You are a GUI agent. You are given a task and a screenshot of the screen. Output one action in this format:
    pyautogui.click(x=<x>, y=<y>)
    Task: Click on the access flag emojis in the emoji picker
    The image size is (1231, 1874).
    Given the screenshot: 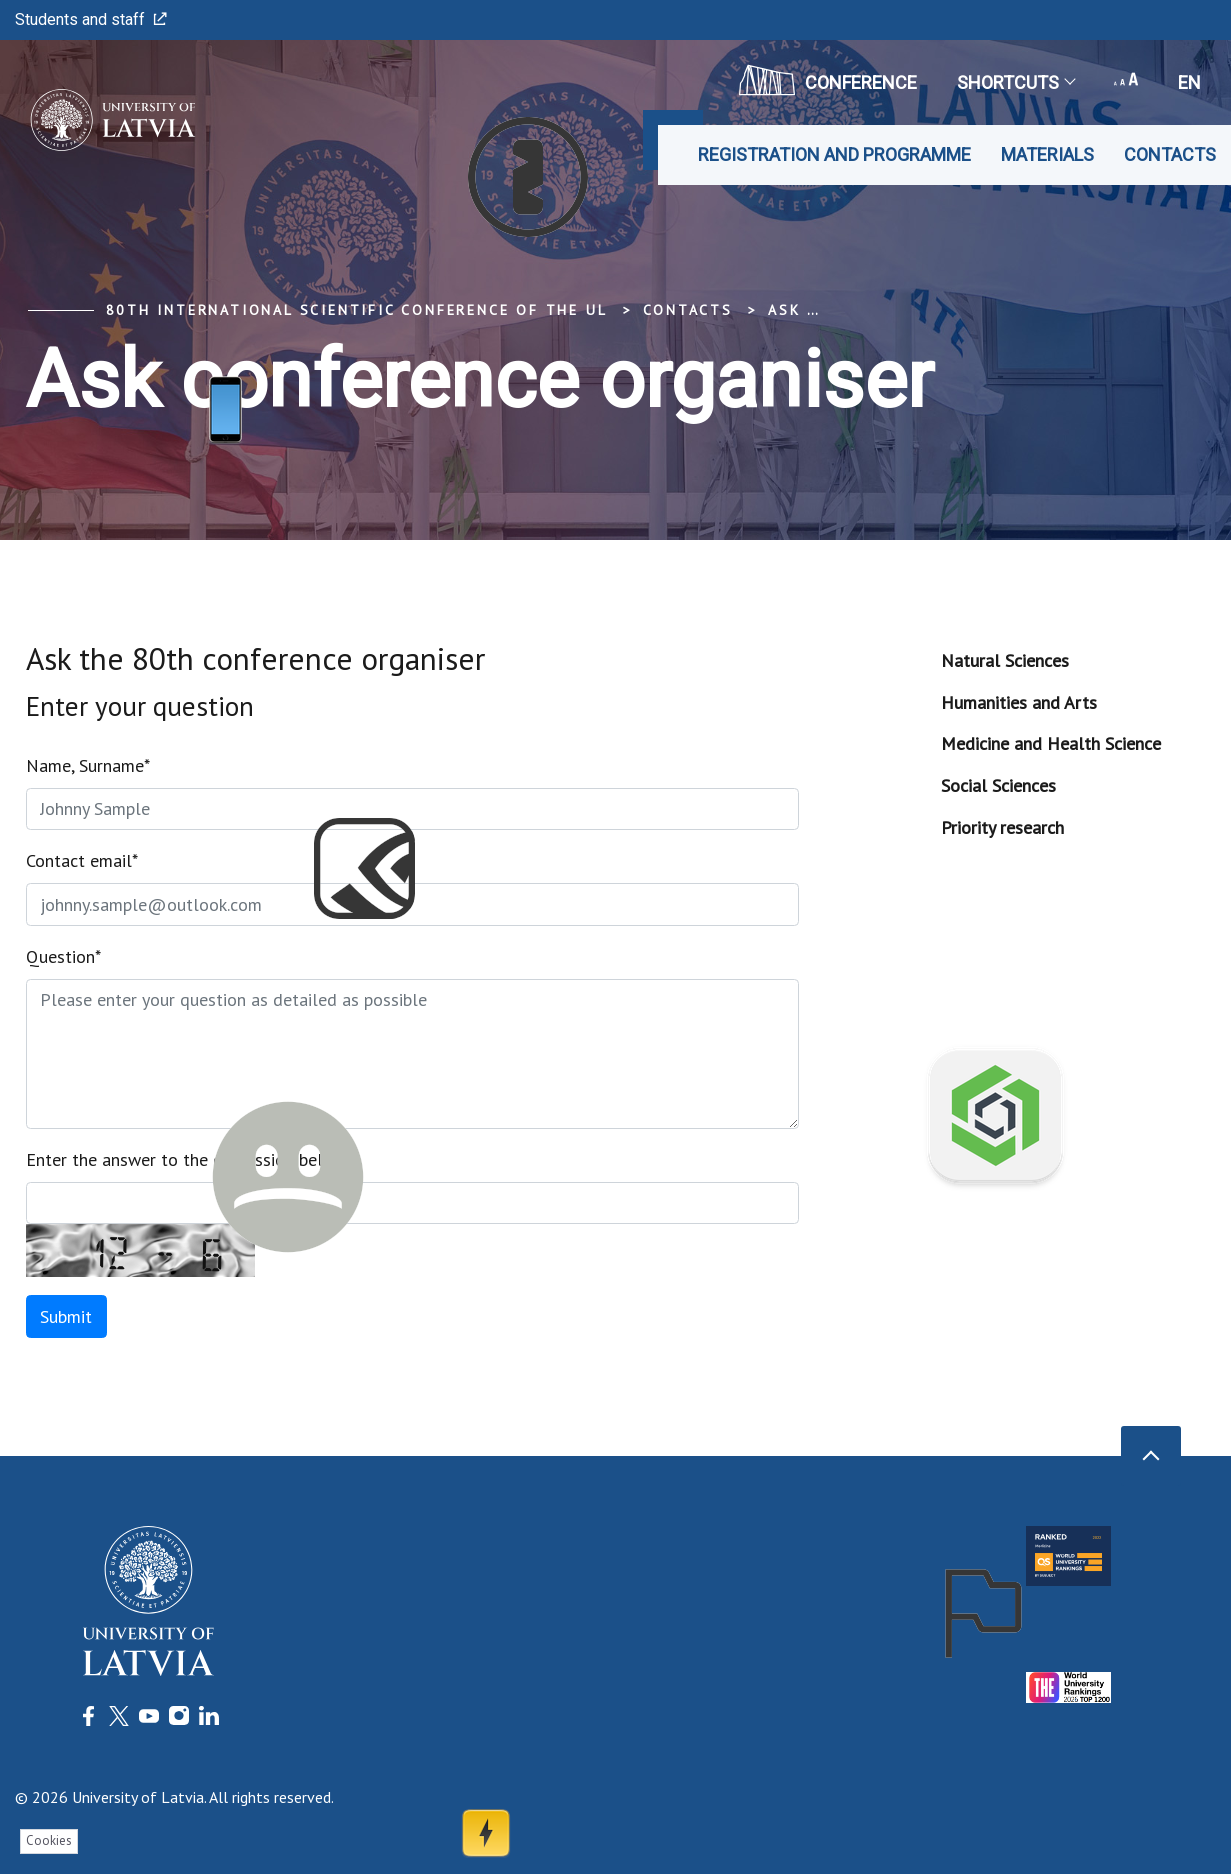 What is the action you would take?
    pyautogui.click(x=983, y=1613)
    